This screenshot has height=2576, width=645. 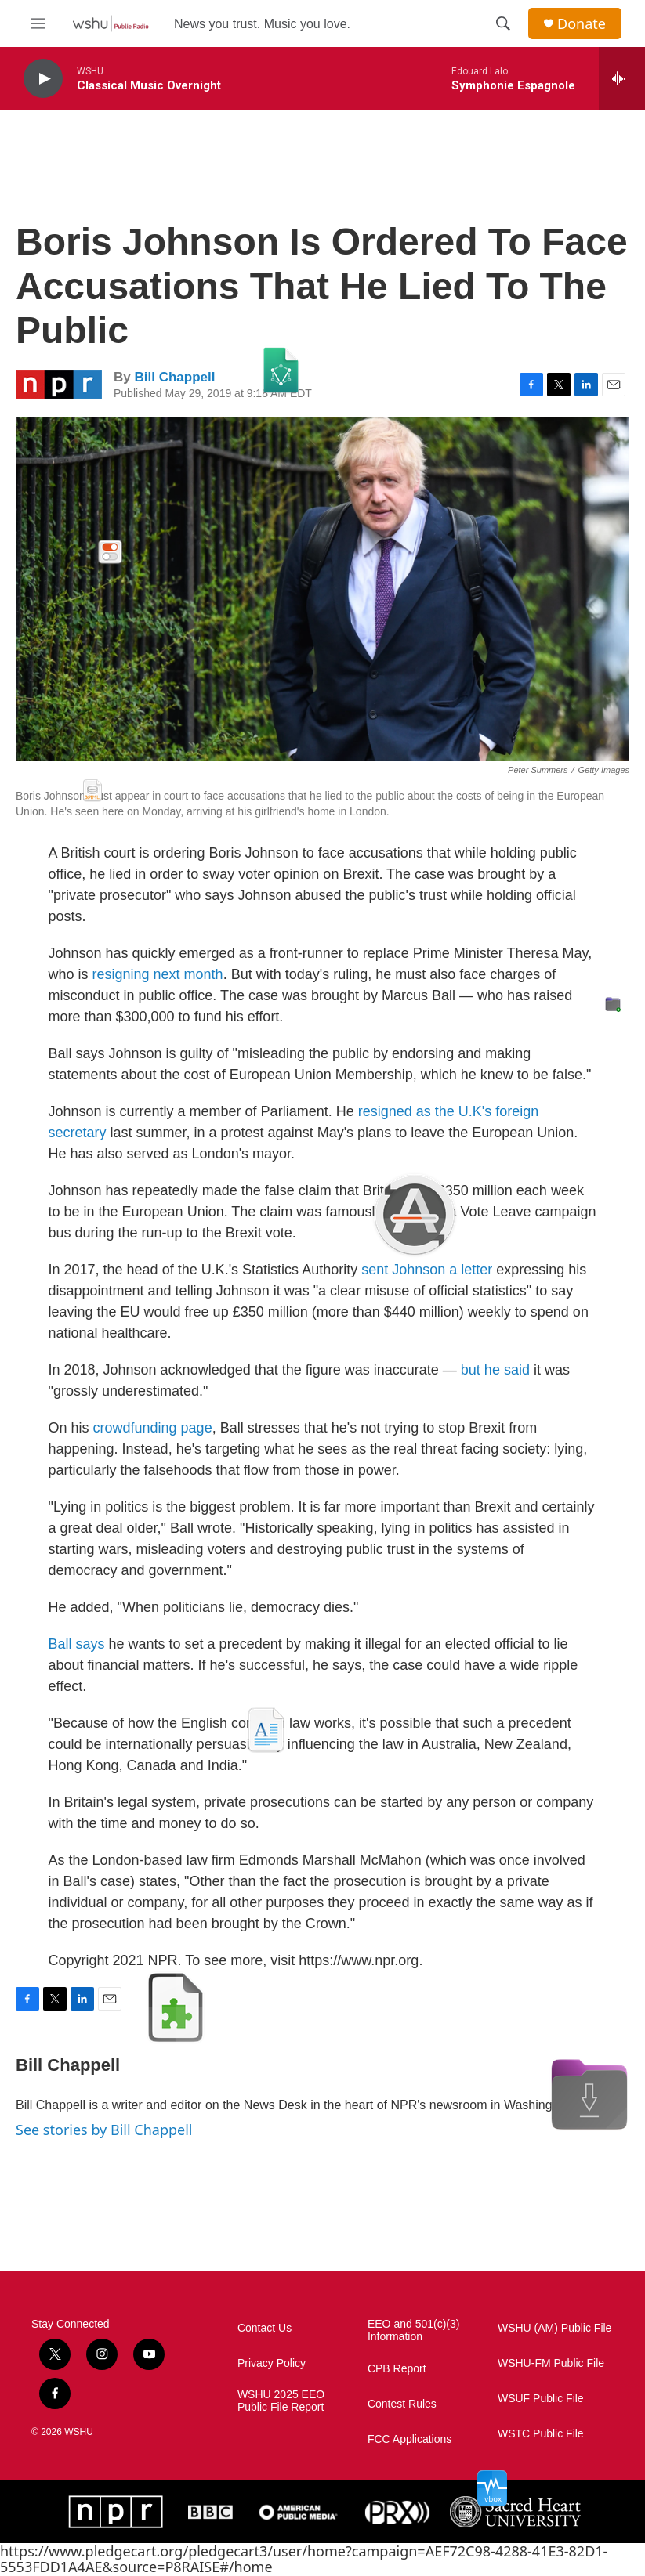 I want to click on open unity tweak tool settings, so click(x=110, y=551).